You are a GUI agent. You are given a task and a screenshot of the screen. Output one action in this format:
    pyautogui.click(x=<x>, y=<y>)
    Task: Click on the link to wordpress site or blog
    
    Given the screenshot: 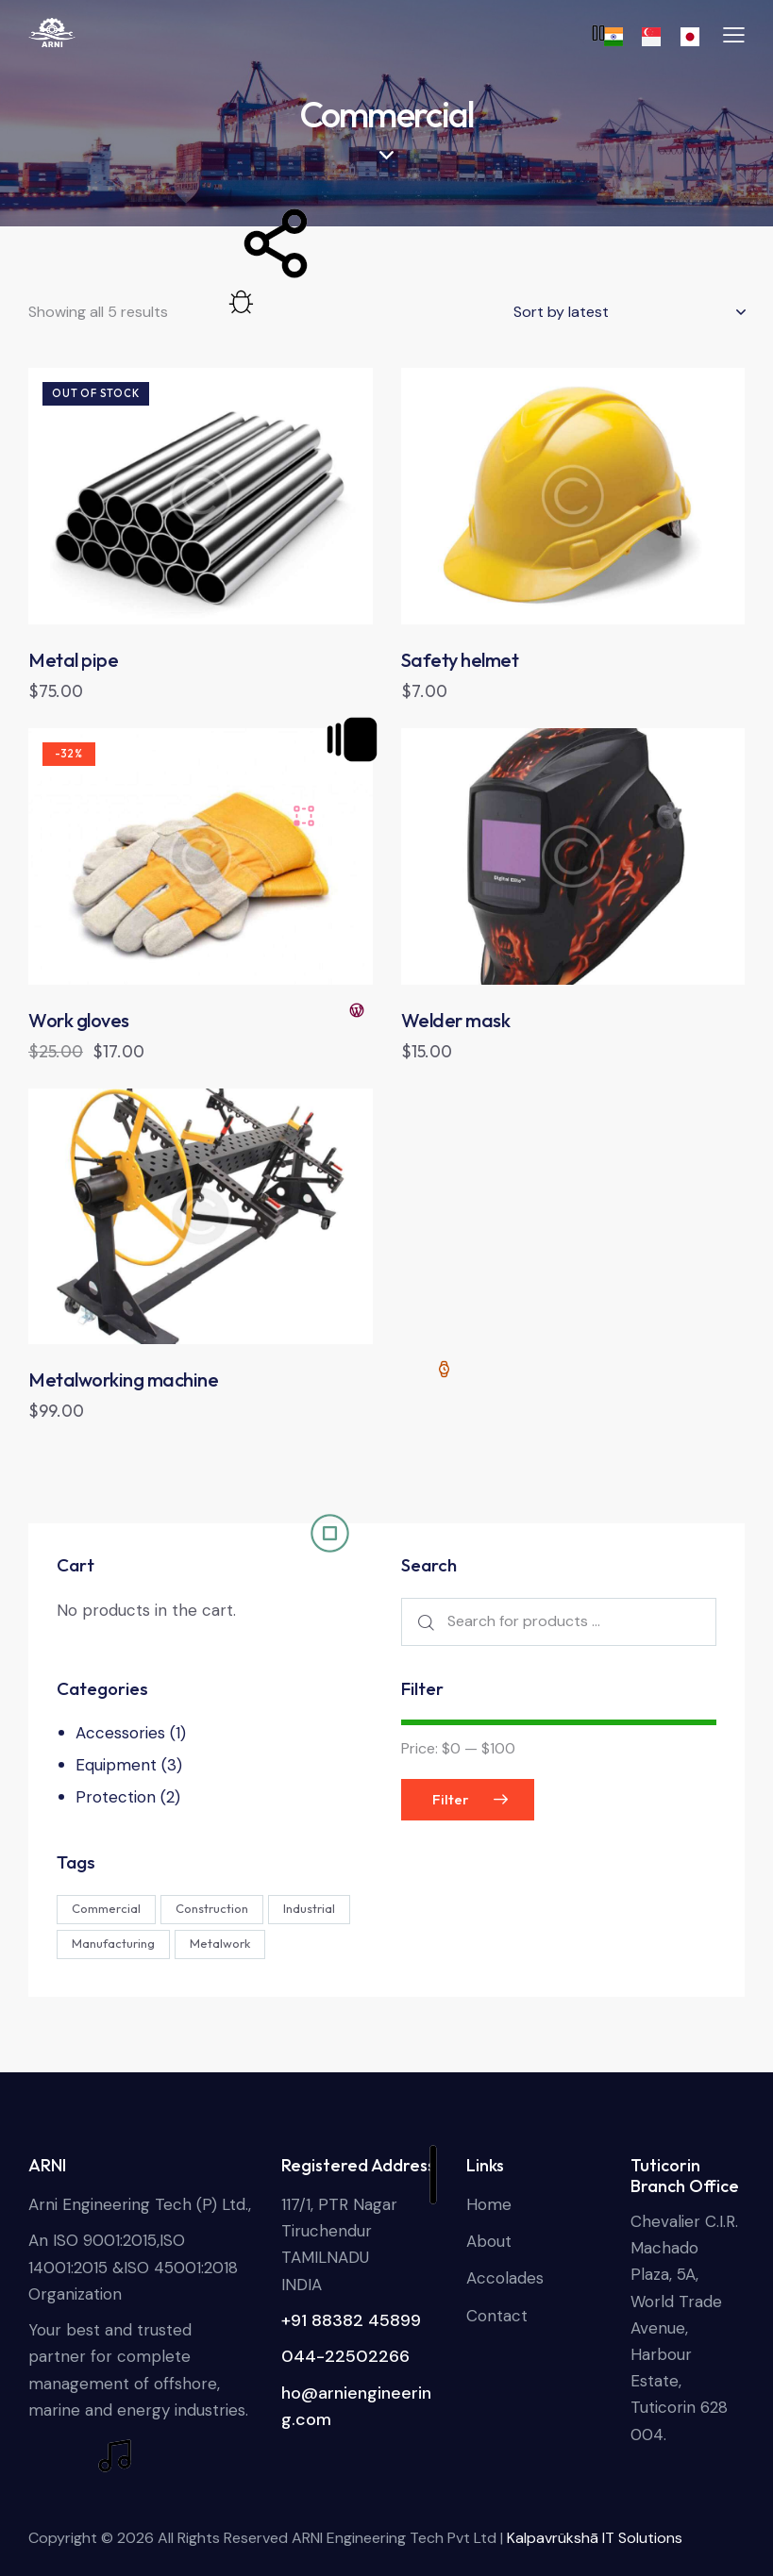 What is the action you would take?
    pyautogui.click(x=357, y=1010)
    